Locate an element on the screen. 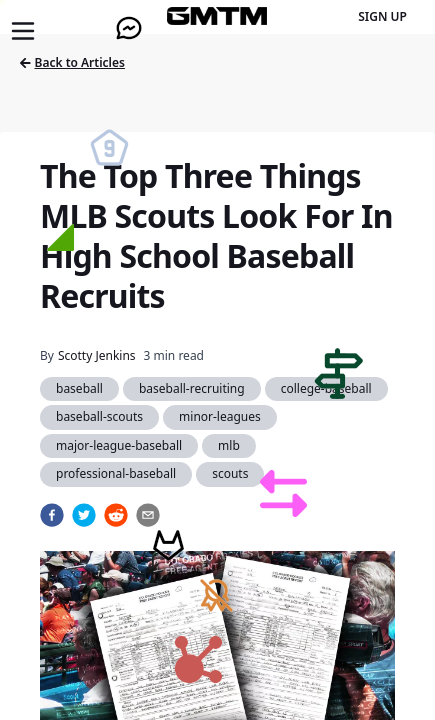 The height and width of the screenshot is (720, 435). swap or exchange items is located at coordinates (283, 493).